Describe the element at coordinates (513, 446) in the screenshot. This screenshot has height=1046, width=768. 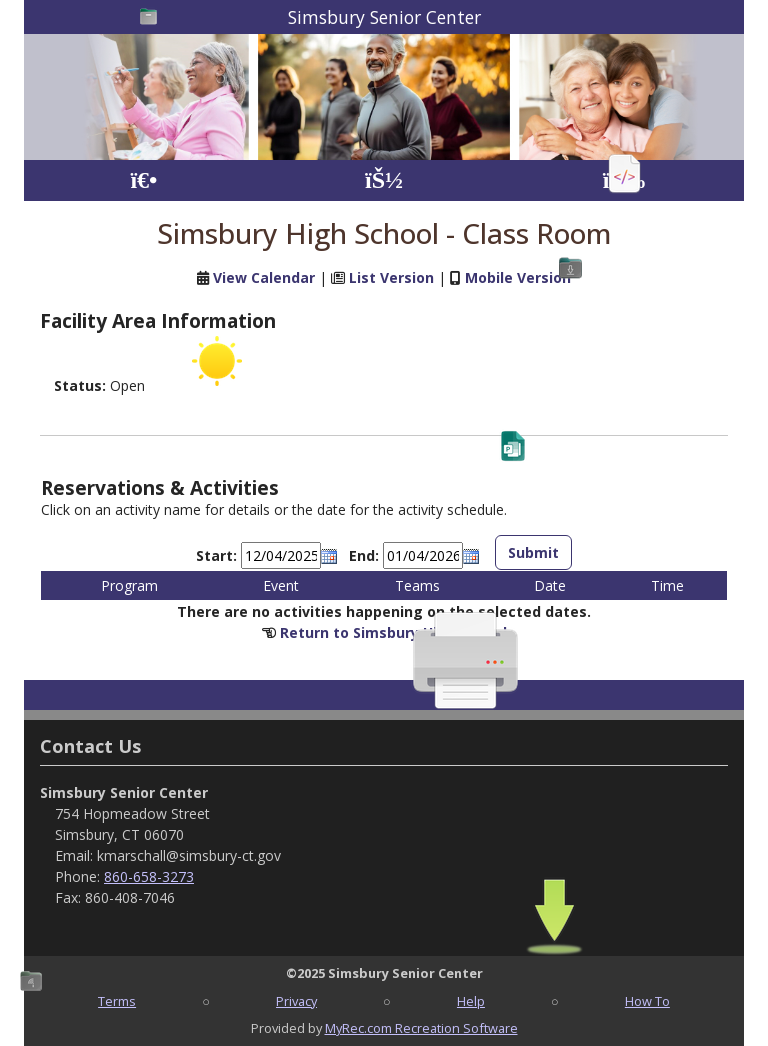
I see `microsoft publisher document file` at that location.